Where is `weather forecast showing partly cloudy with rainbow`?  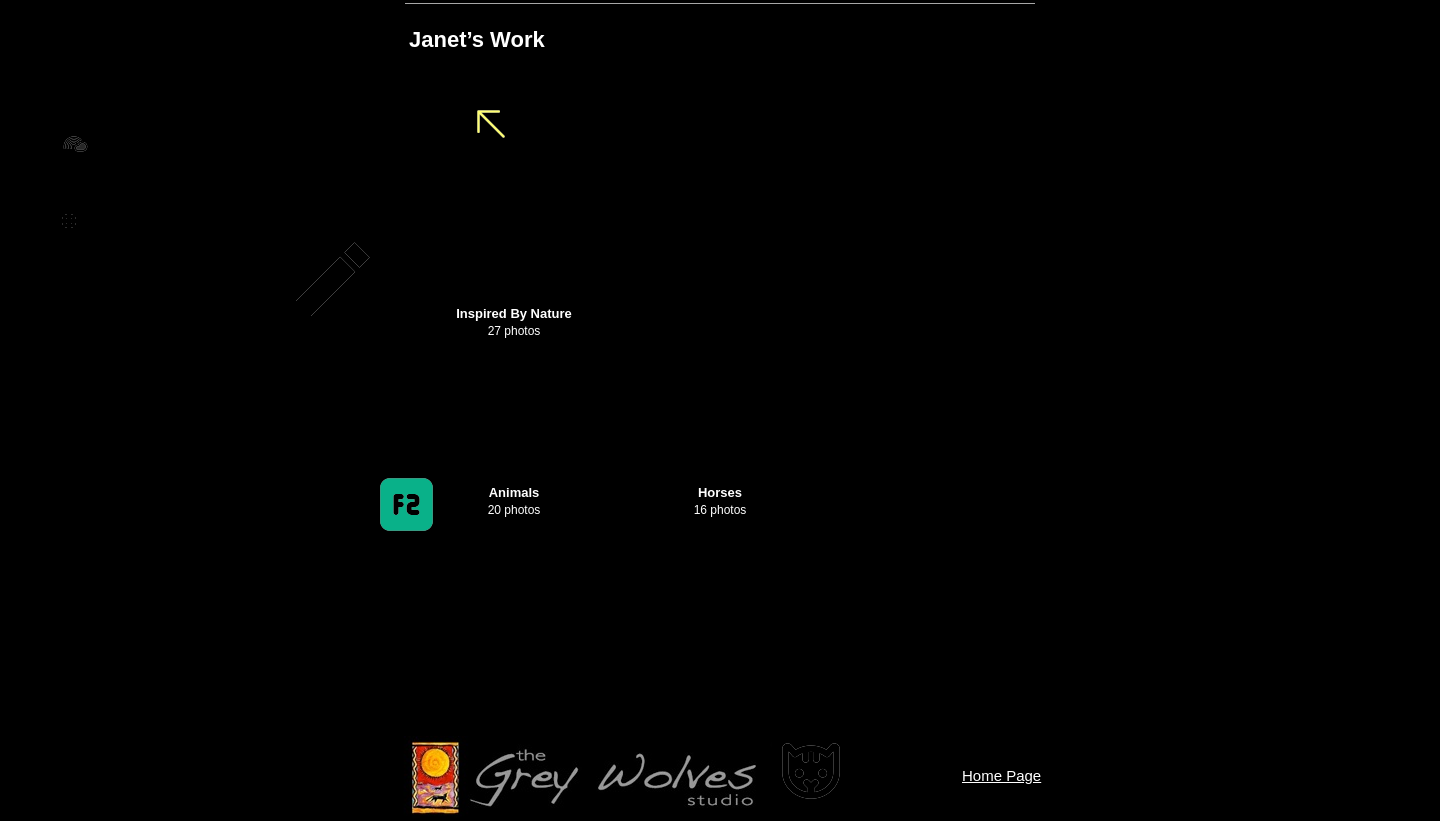
weather forecast showing partly cloudy with rainbow is located at coordinates (75, 143).